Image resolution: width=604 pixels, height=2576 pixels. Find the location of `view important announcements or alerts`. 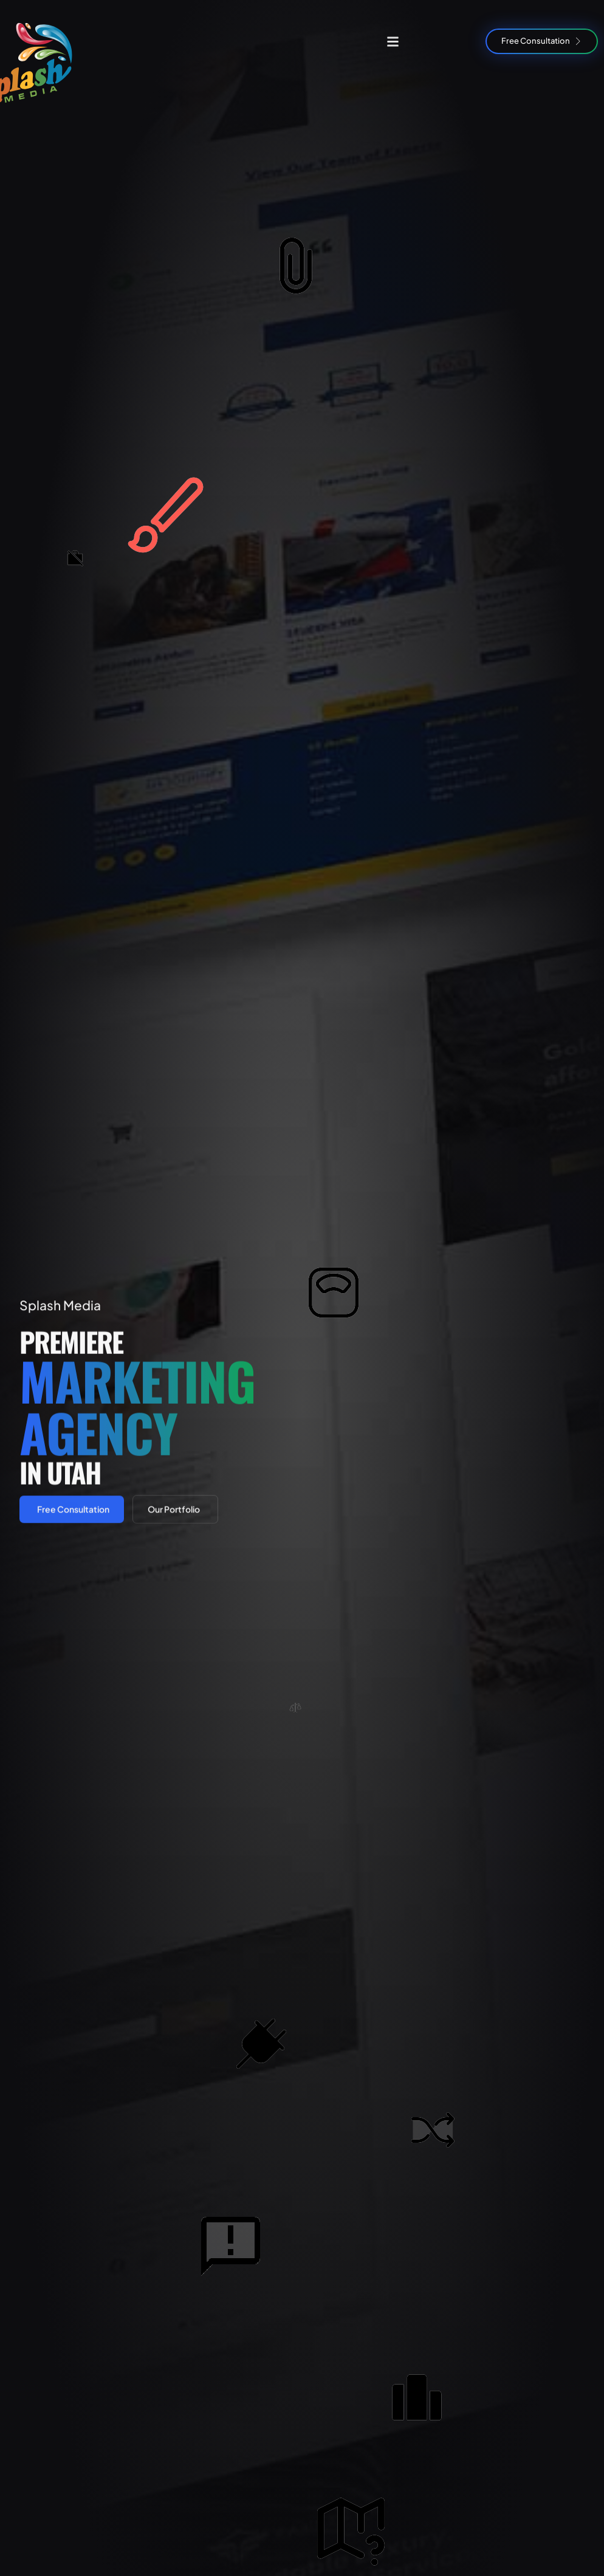

view important announcements or alerts is located at coordinates (230, 2246).